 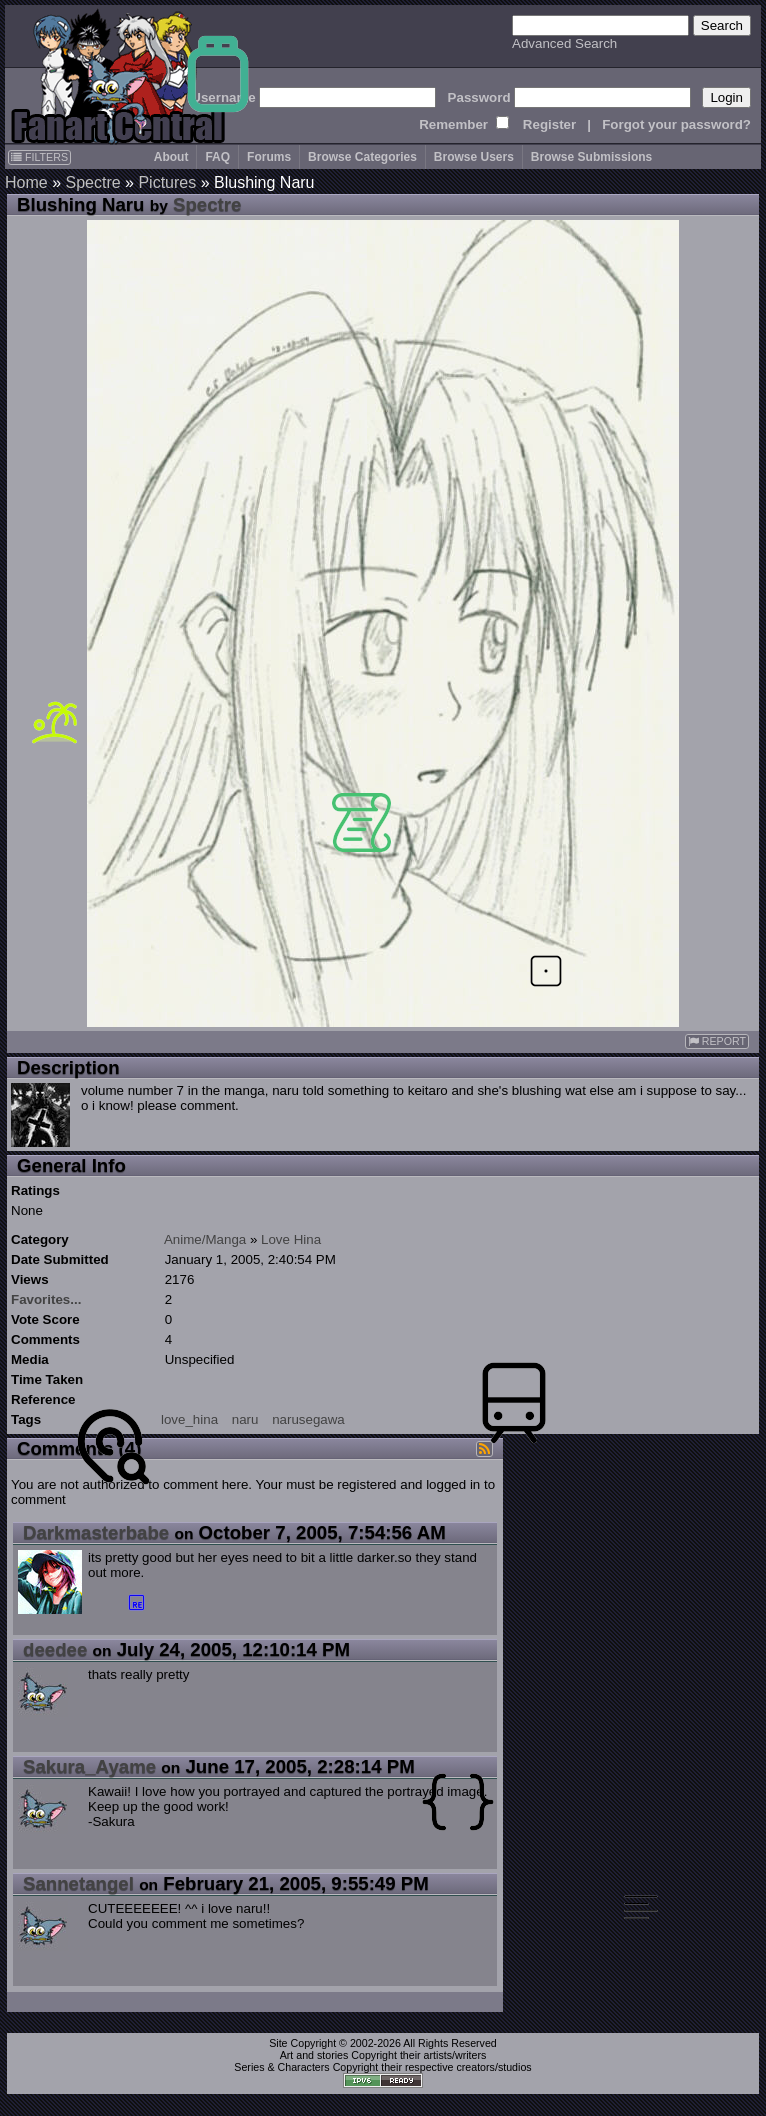 I want to click on view or edit code, so click(x=458, y=1802).